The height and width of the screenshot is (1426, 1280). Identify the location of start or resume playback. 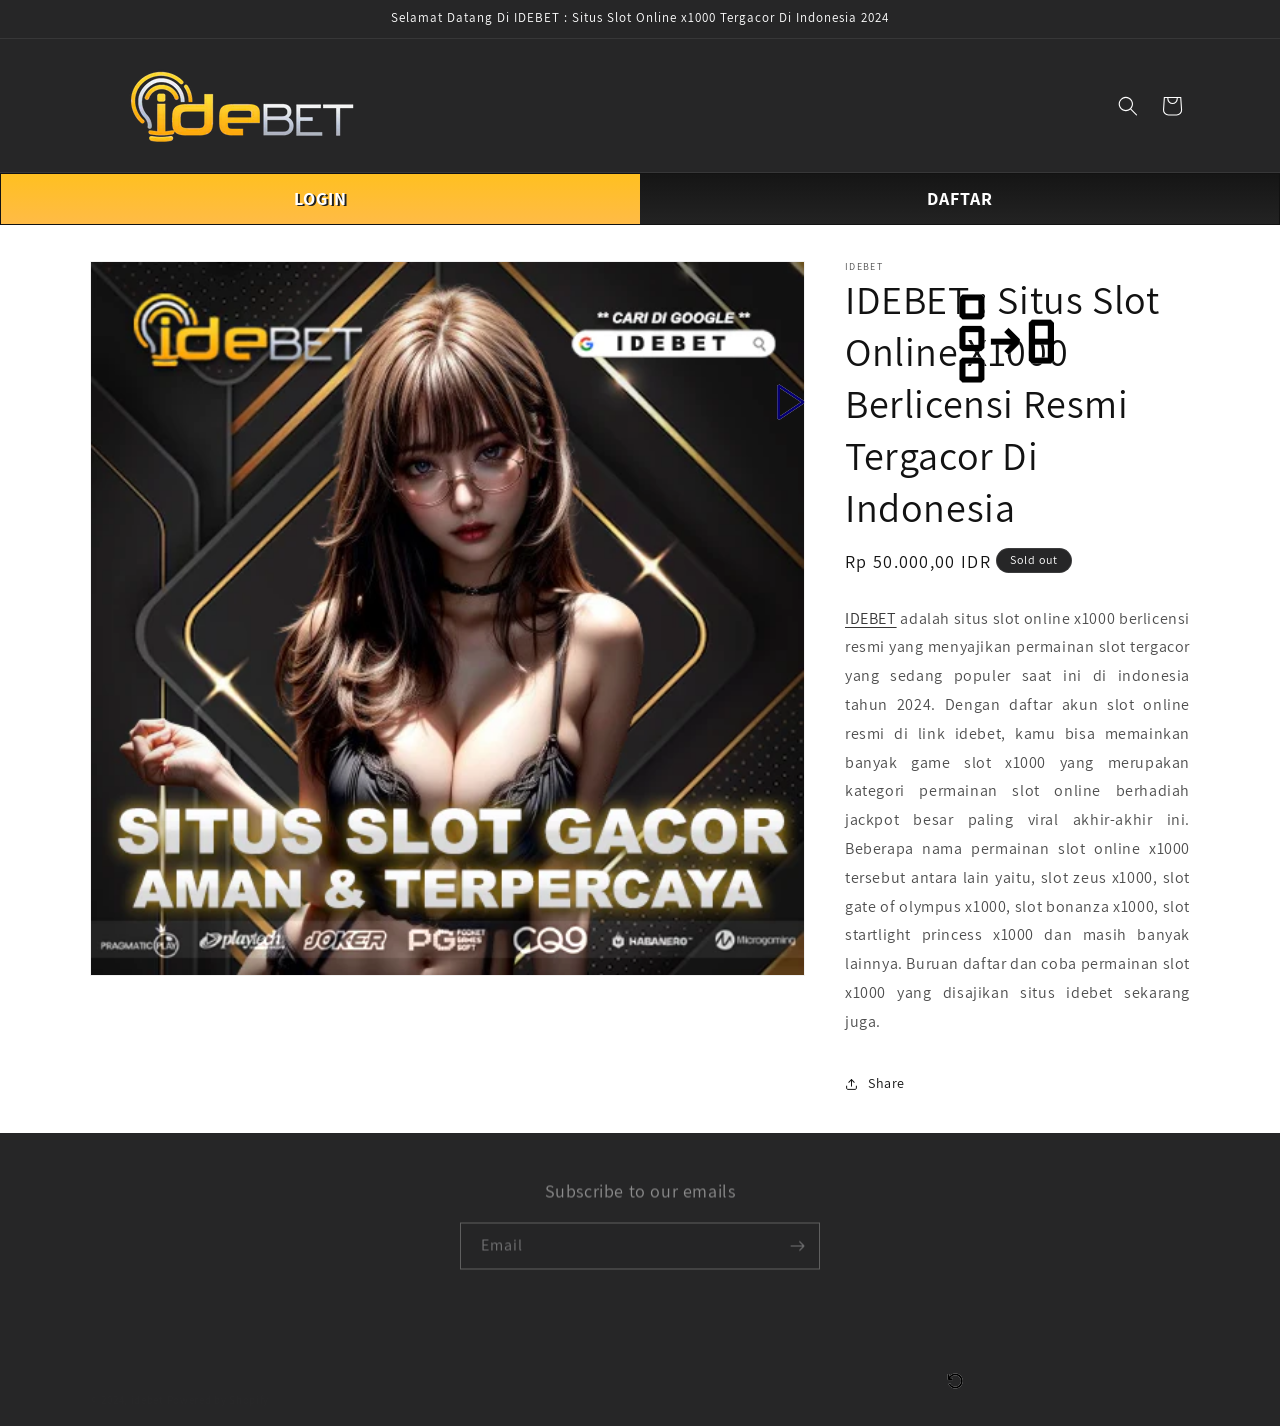
(791, 401).